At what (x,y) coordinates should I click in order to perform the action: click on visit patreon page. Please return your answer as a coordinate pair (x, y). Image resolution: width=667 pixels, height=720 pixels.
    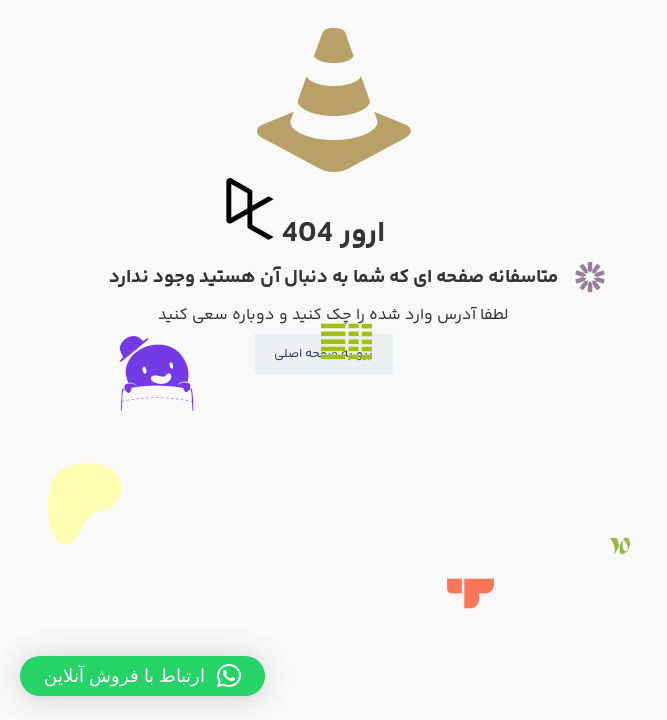
    Looking at the image, I should click on (84, 503).